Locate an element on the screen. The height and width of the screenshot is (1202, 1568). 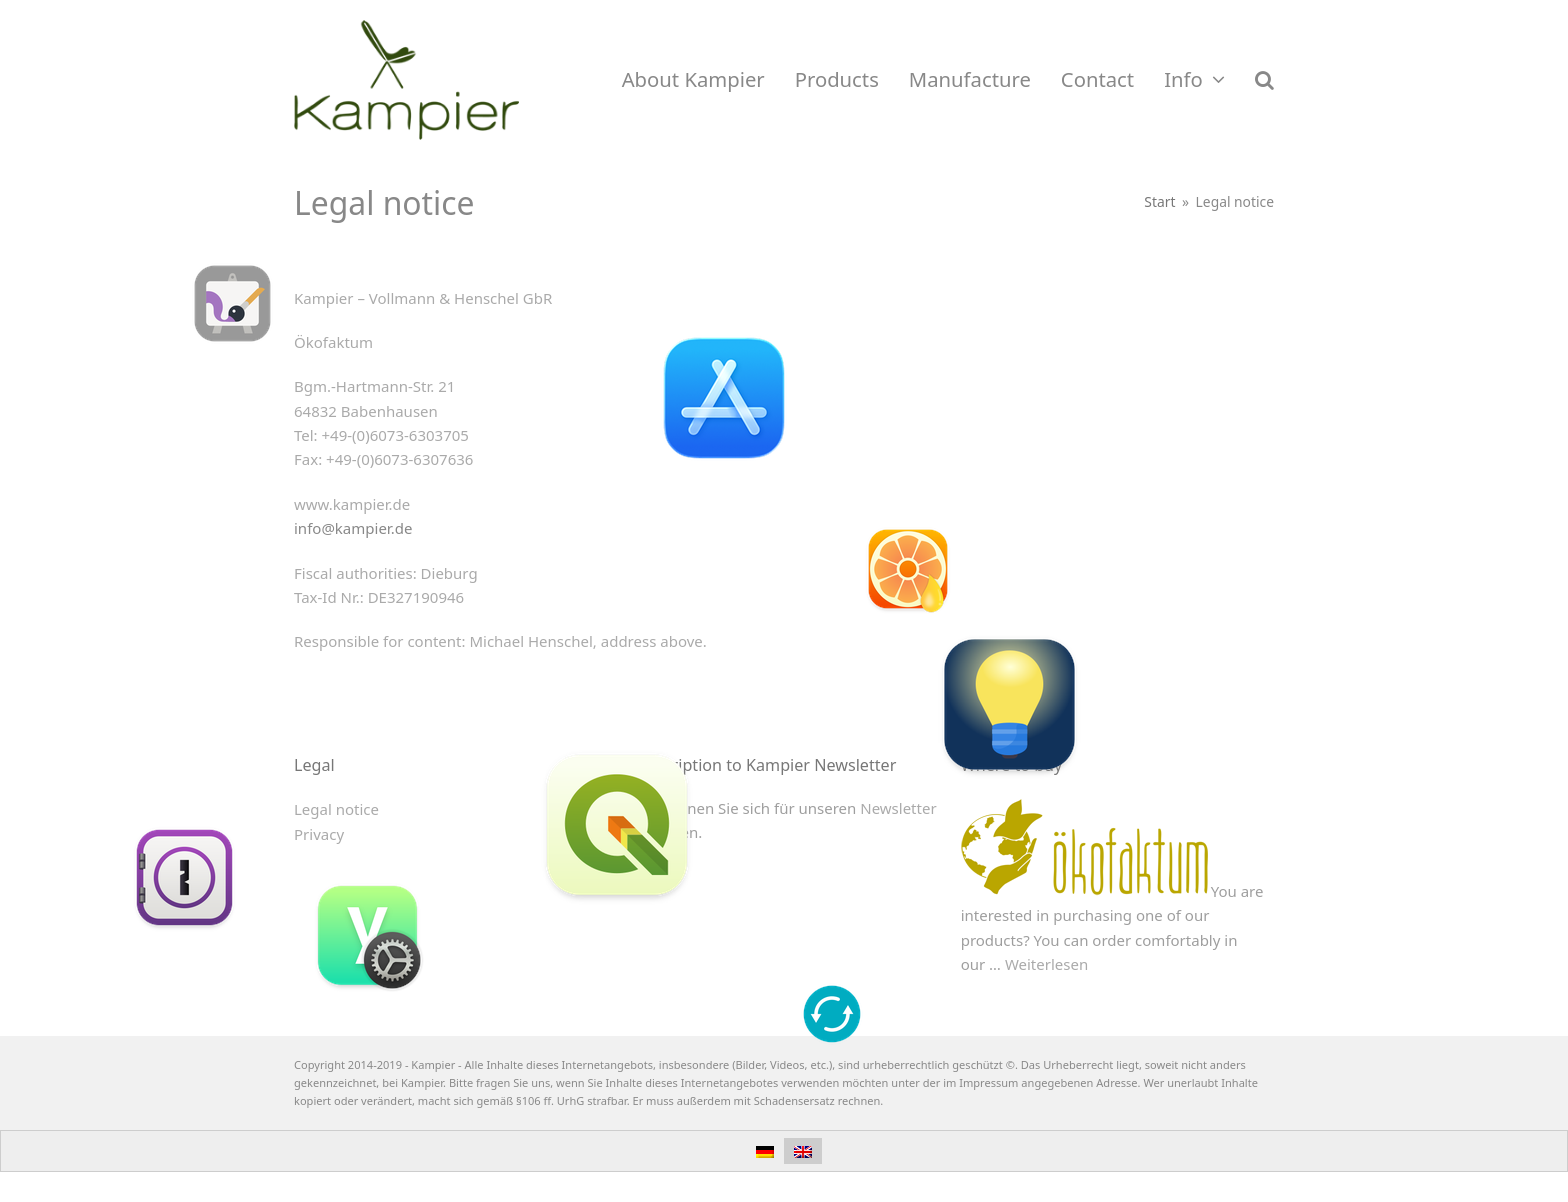
open sound juicer cd ripper app is located at coordinates (908, 569).